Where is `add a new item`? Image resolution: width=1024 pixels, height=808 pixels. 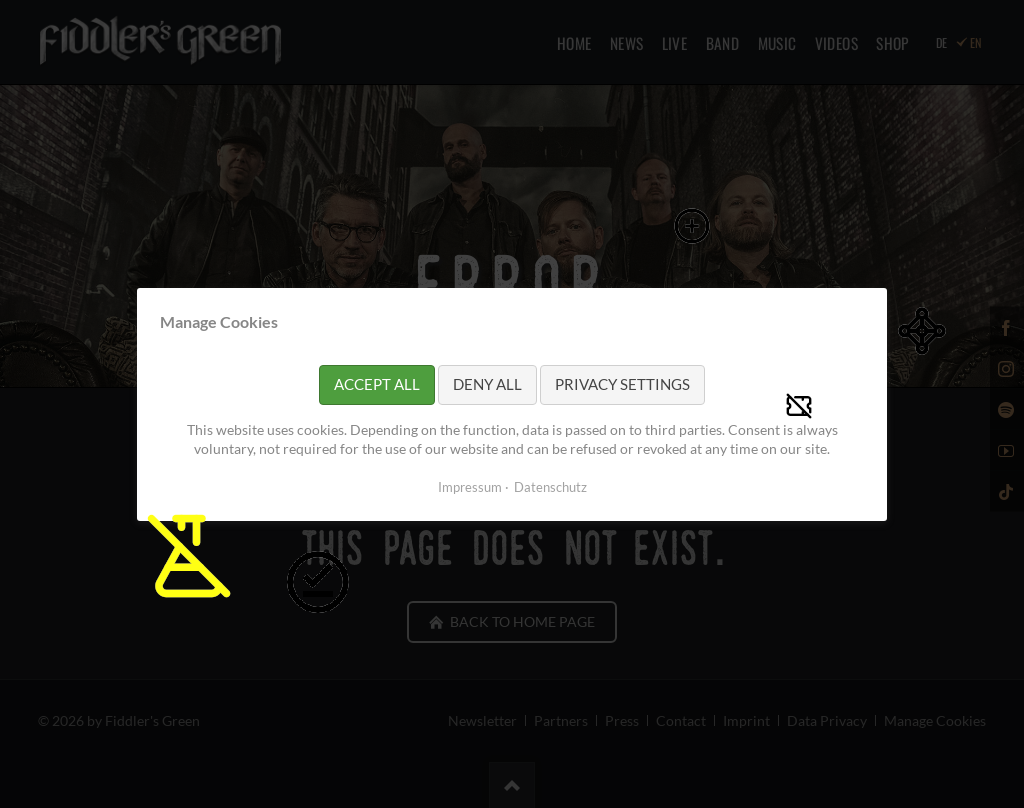
add a new item is located at coordinates (692, 226).